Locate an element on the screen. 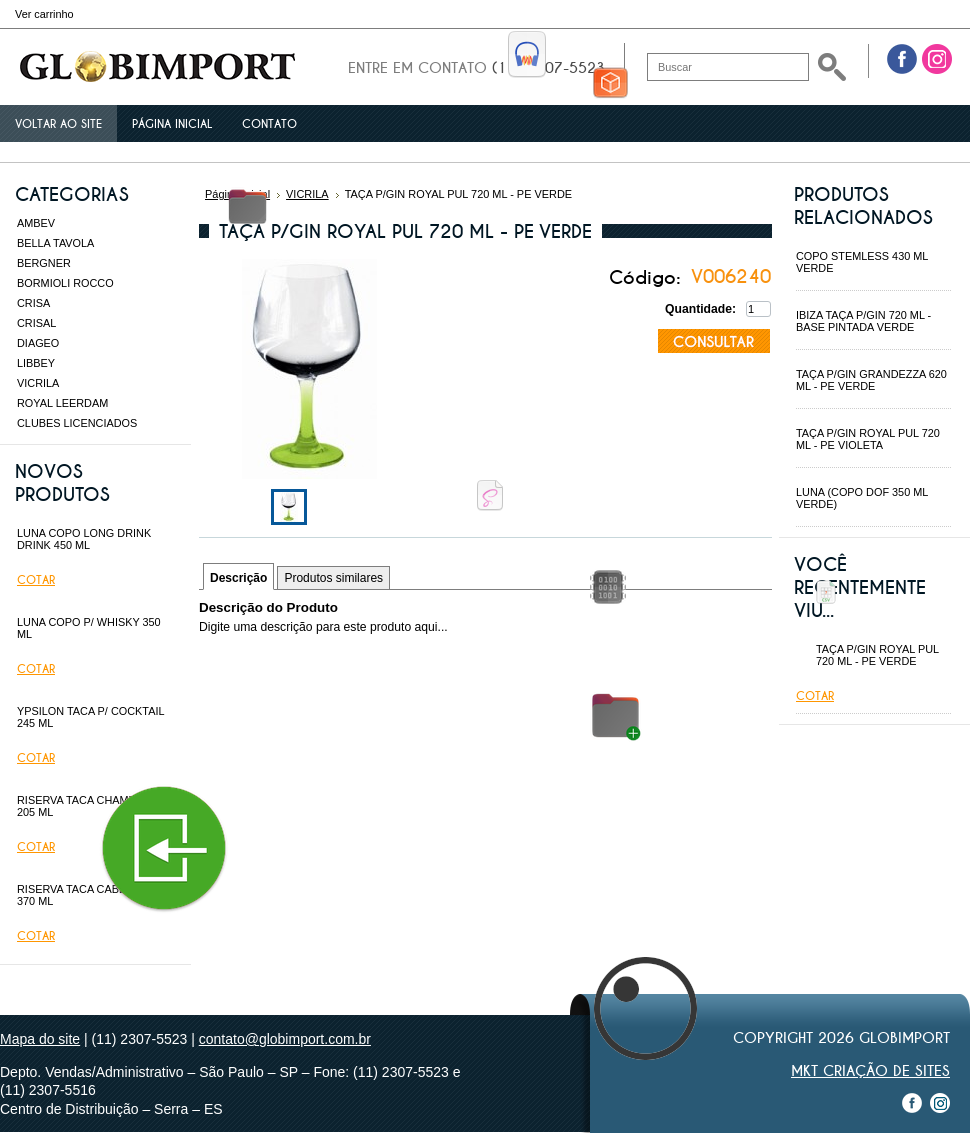 Image resolution: width=970 pixels, height=1133 pixels. open clockworks or timer application is located at coordinates (645, 1008).